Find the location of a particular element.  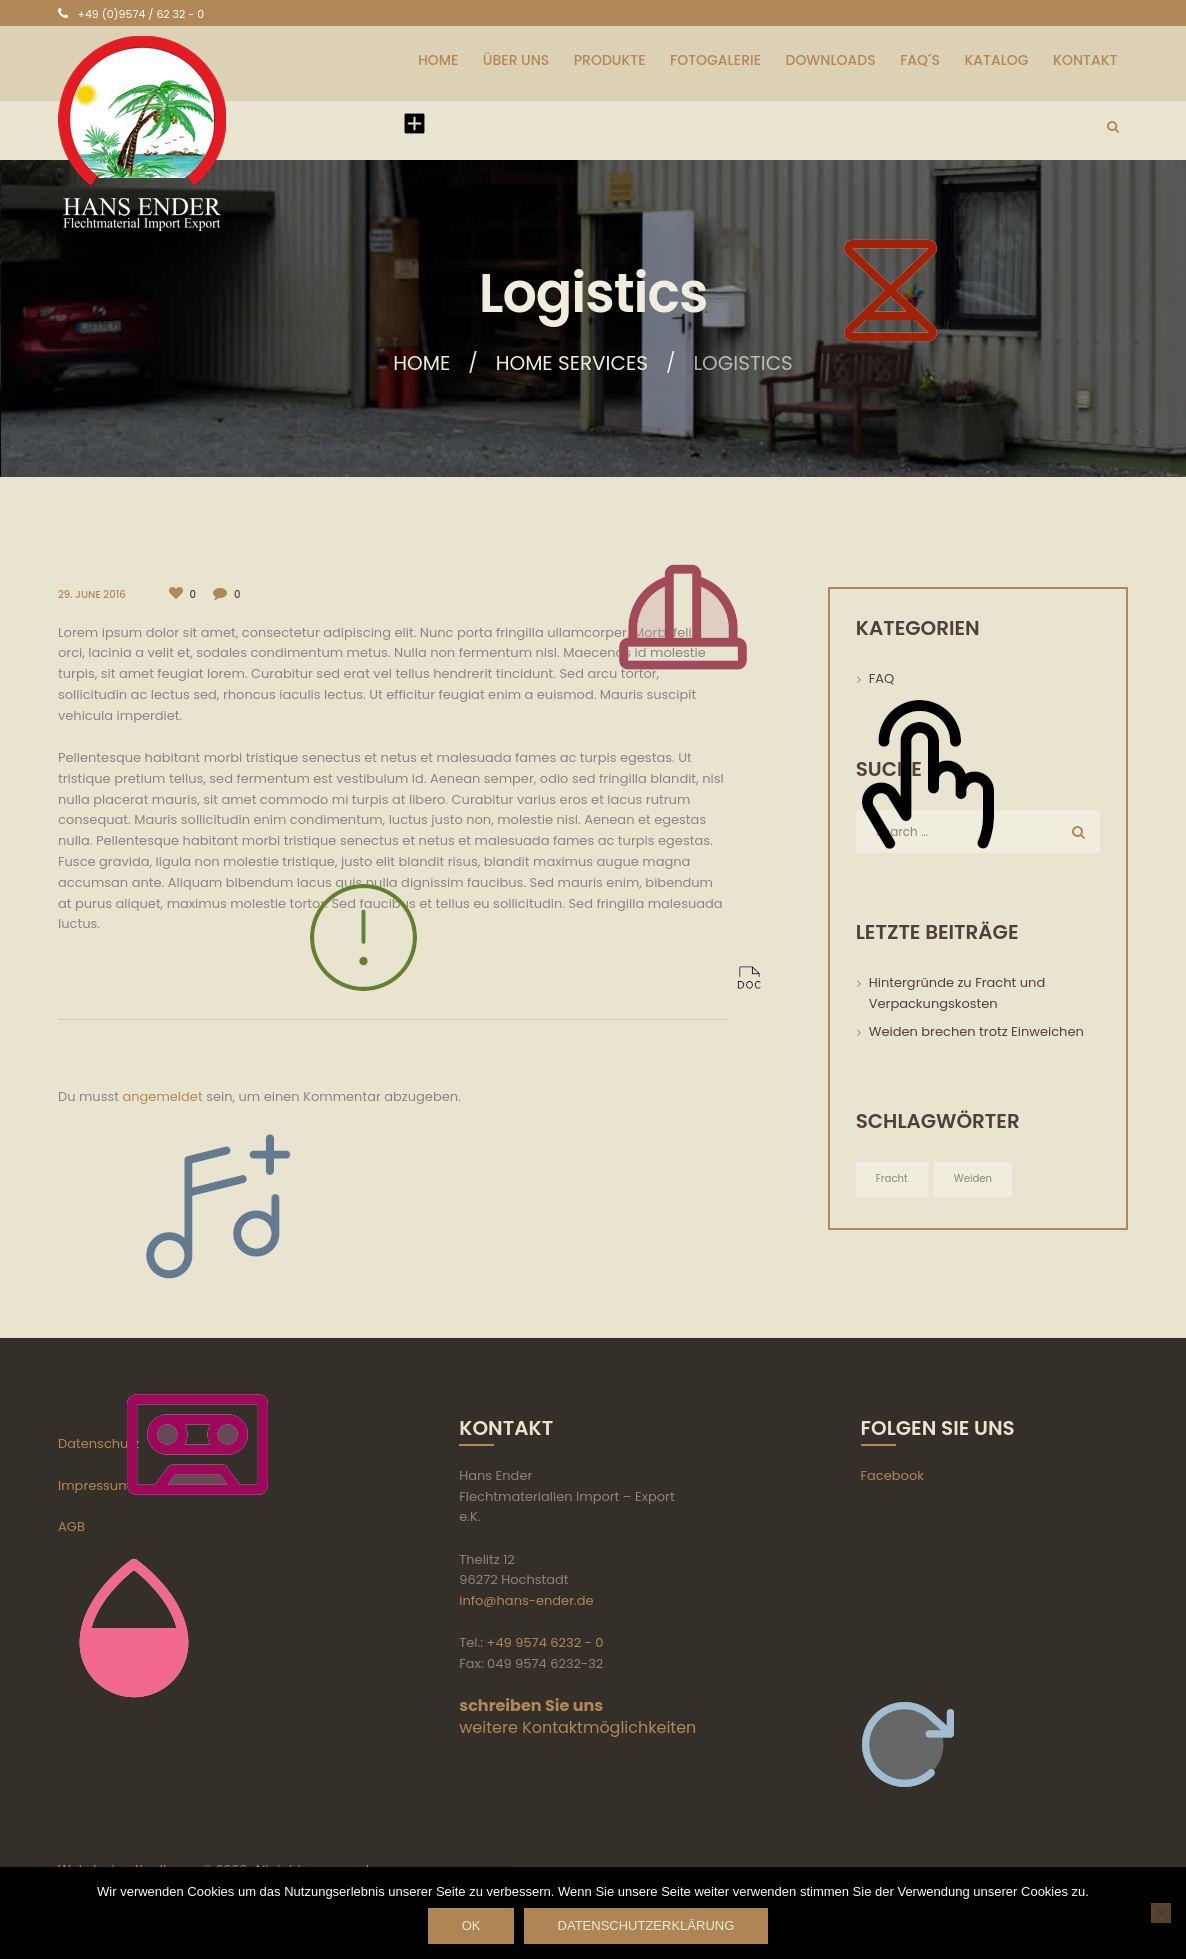

indicates time running low or nearly expired is located at coordinates (890, 290).